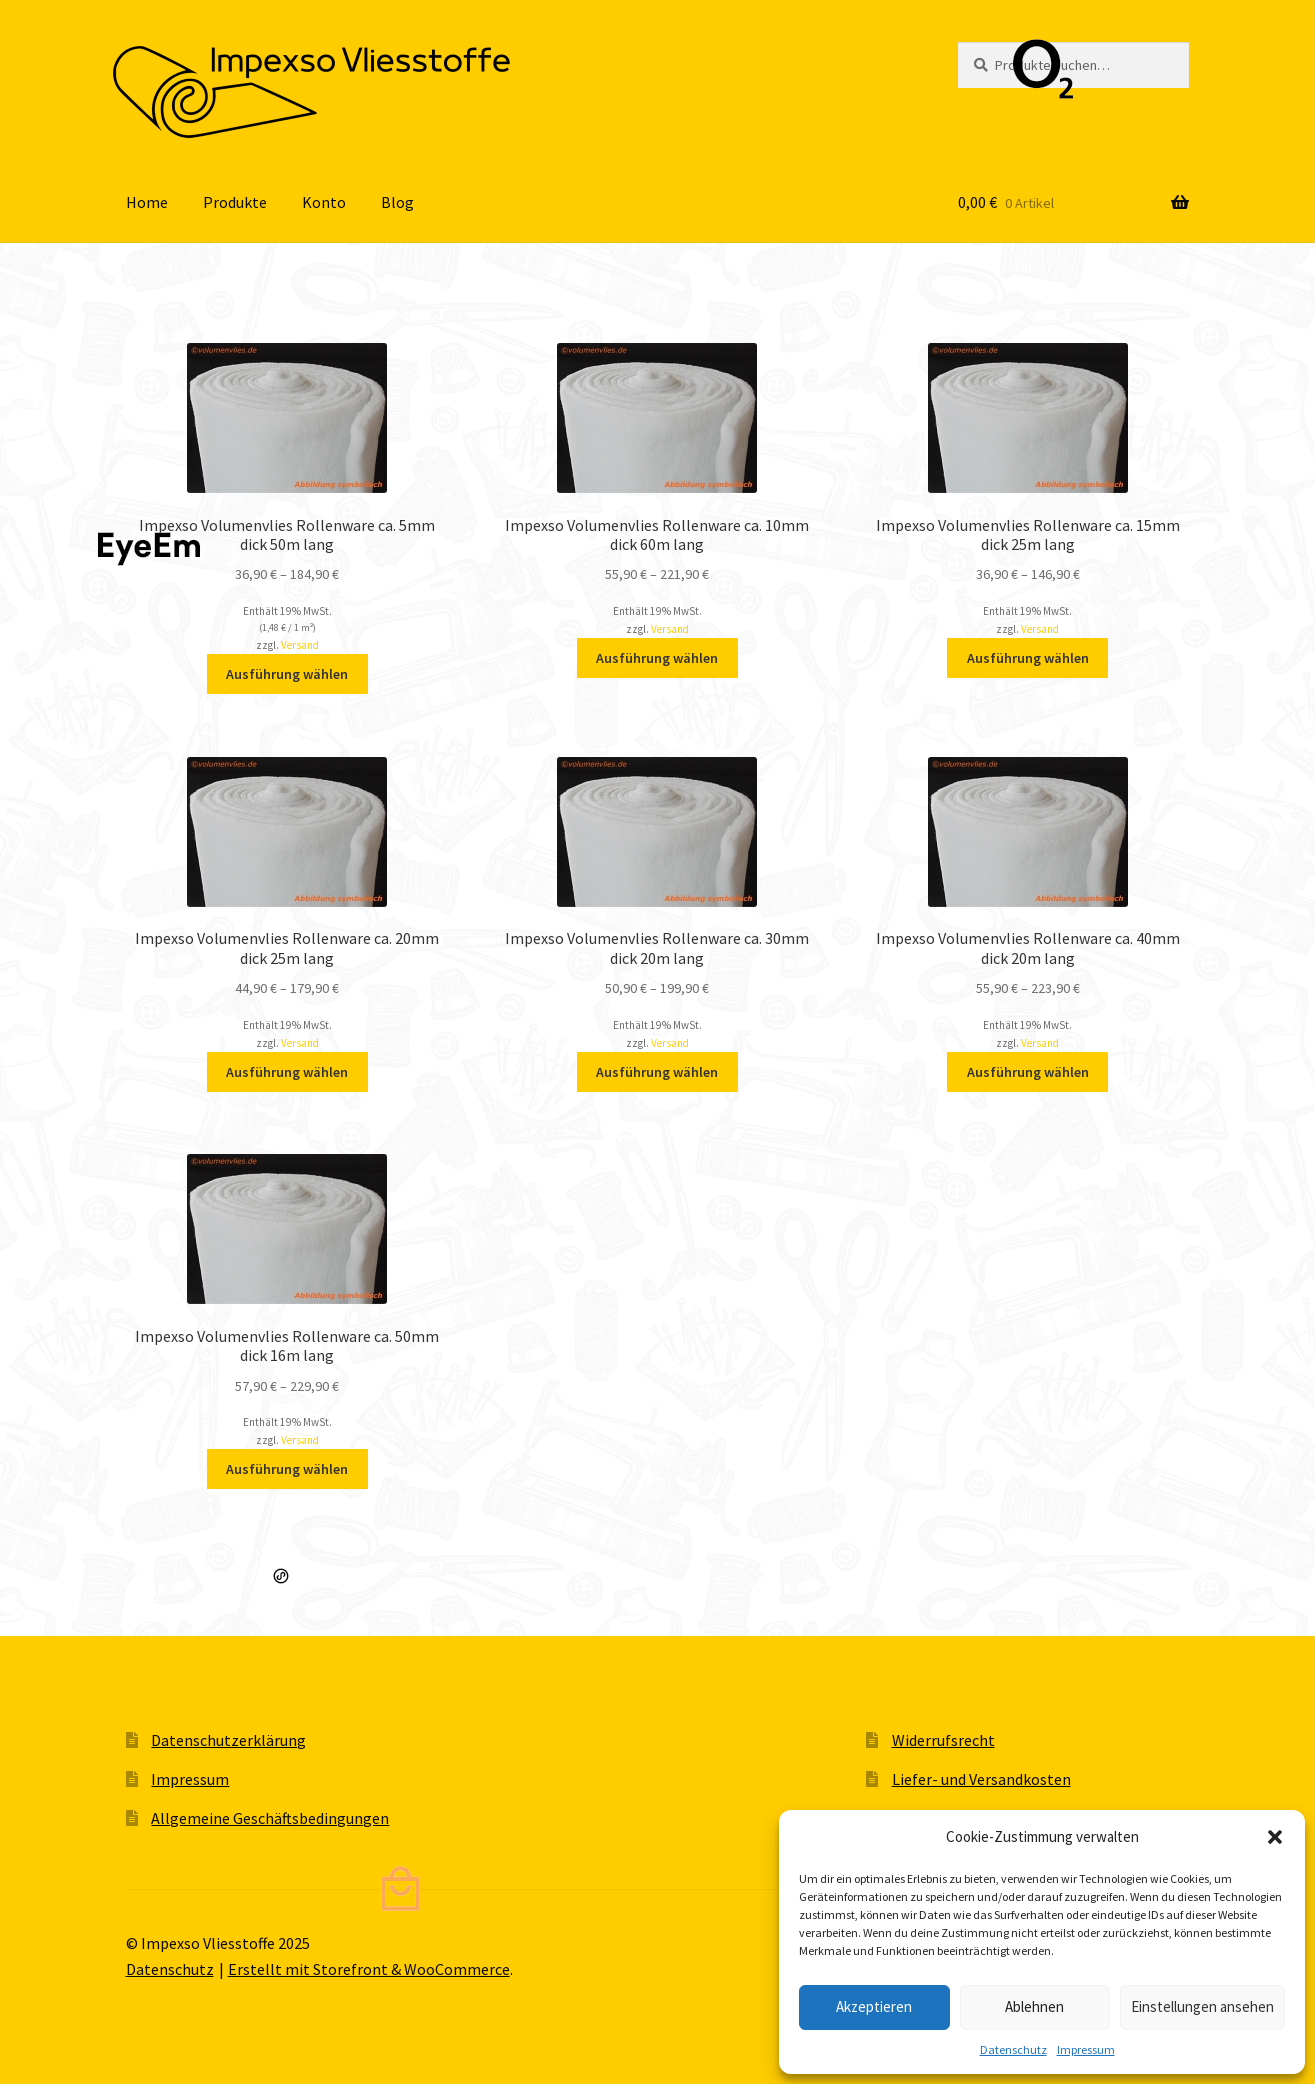 The image size is (1315, 2084). Describe the element at coordinates (149, 549) in the screenshot. I see `open the EyeEm photography app` at that location.